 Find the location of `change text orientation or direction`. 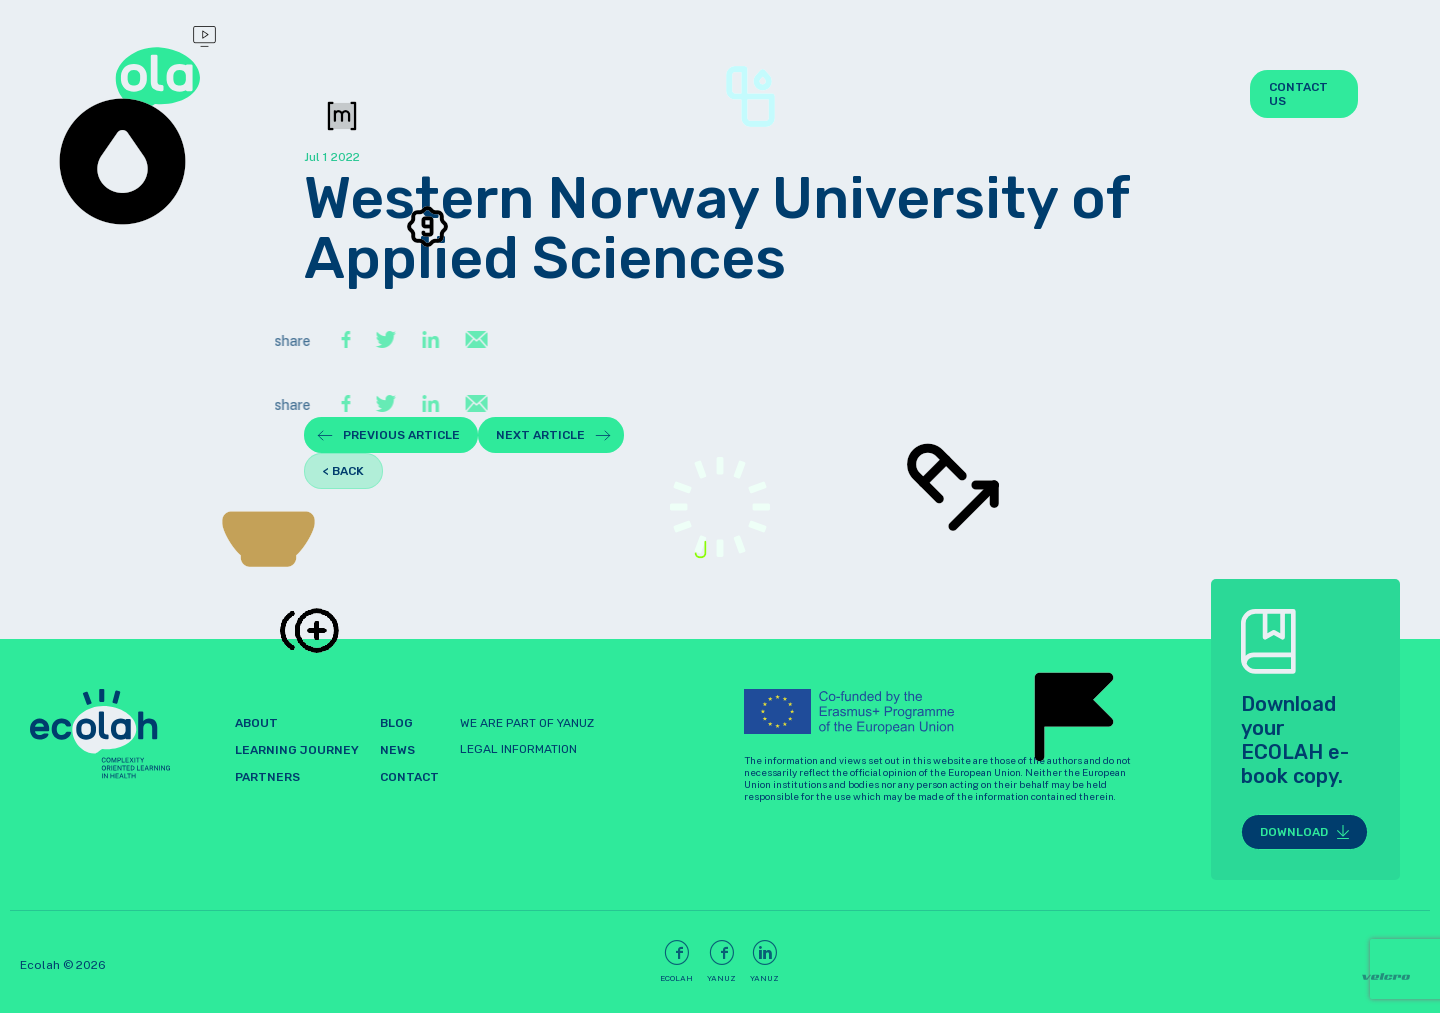

change text orientation or direction is located at coordinates (953, 485).